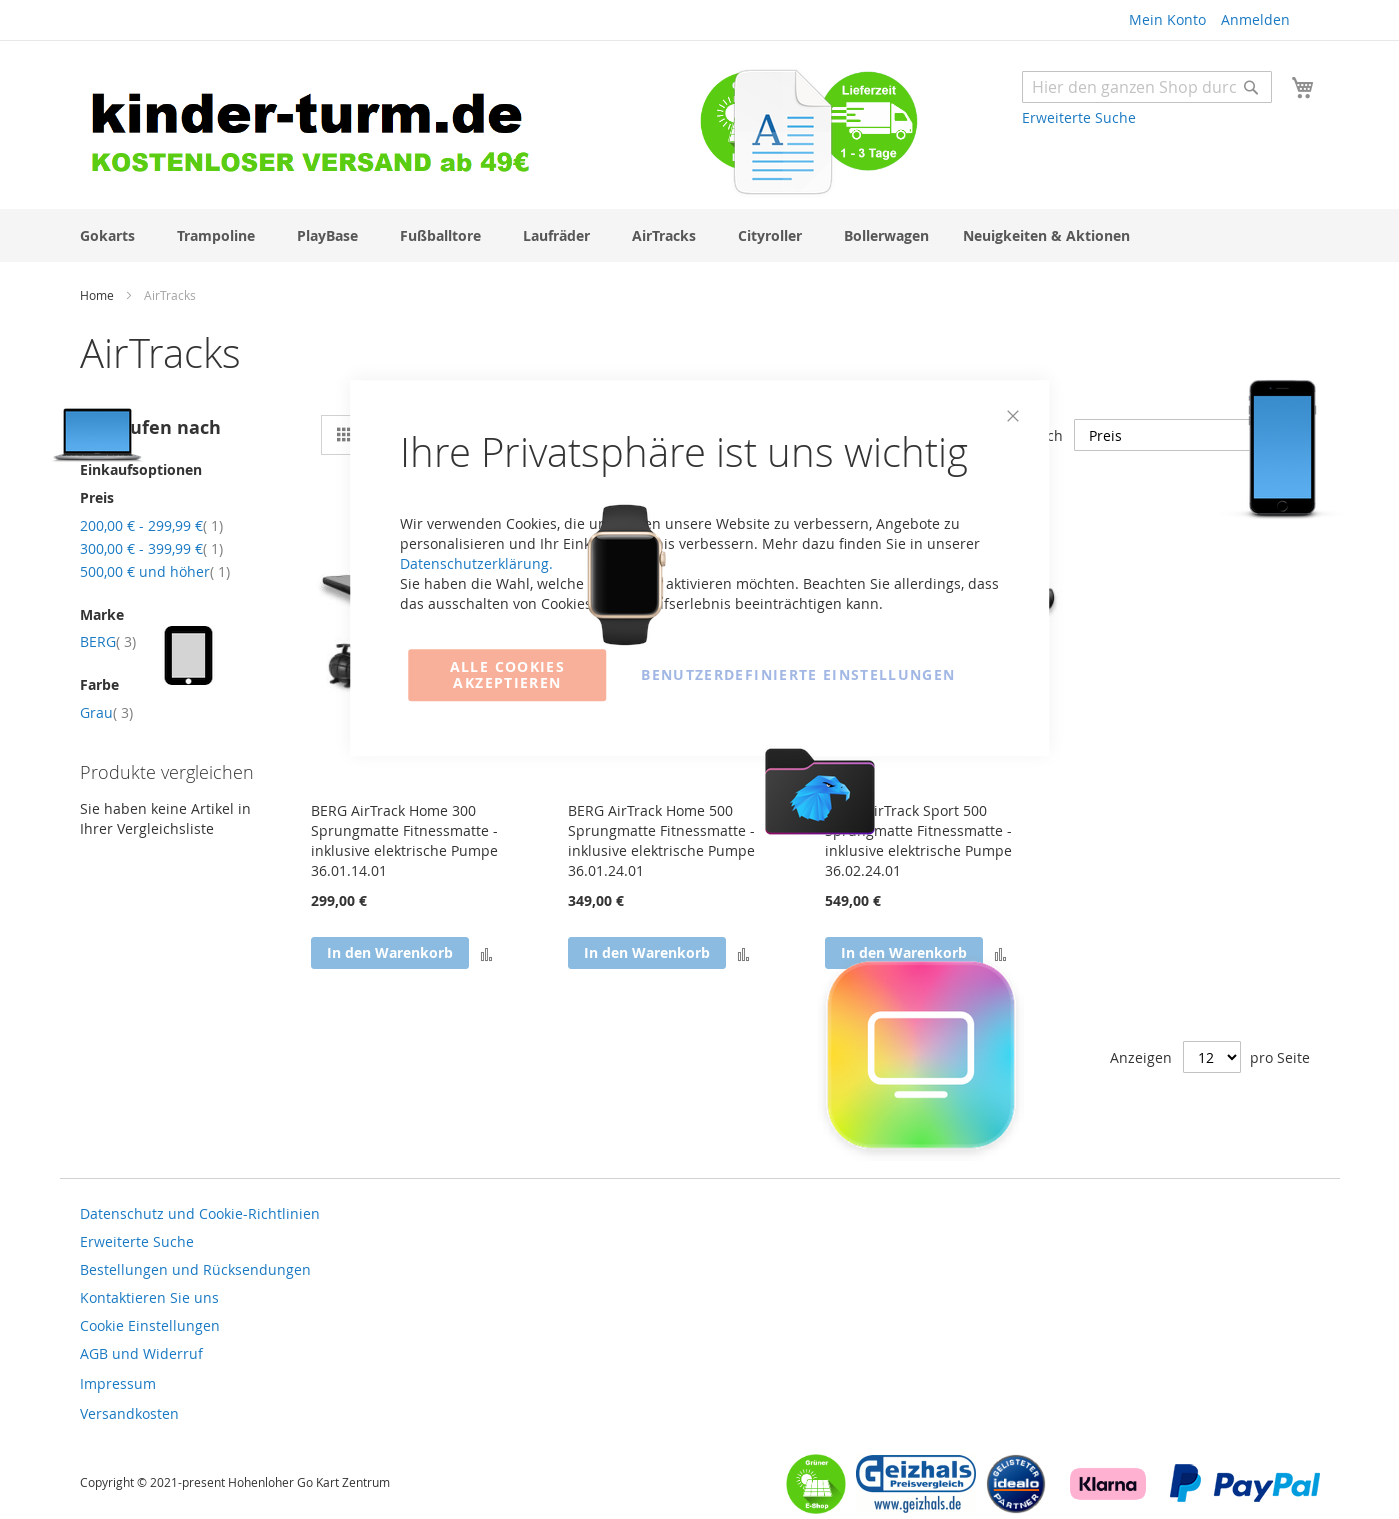  Describe the element at coordinates (921, 1058) in the screenshot. I see `open display color preferences` at that location.